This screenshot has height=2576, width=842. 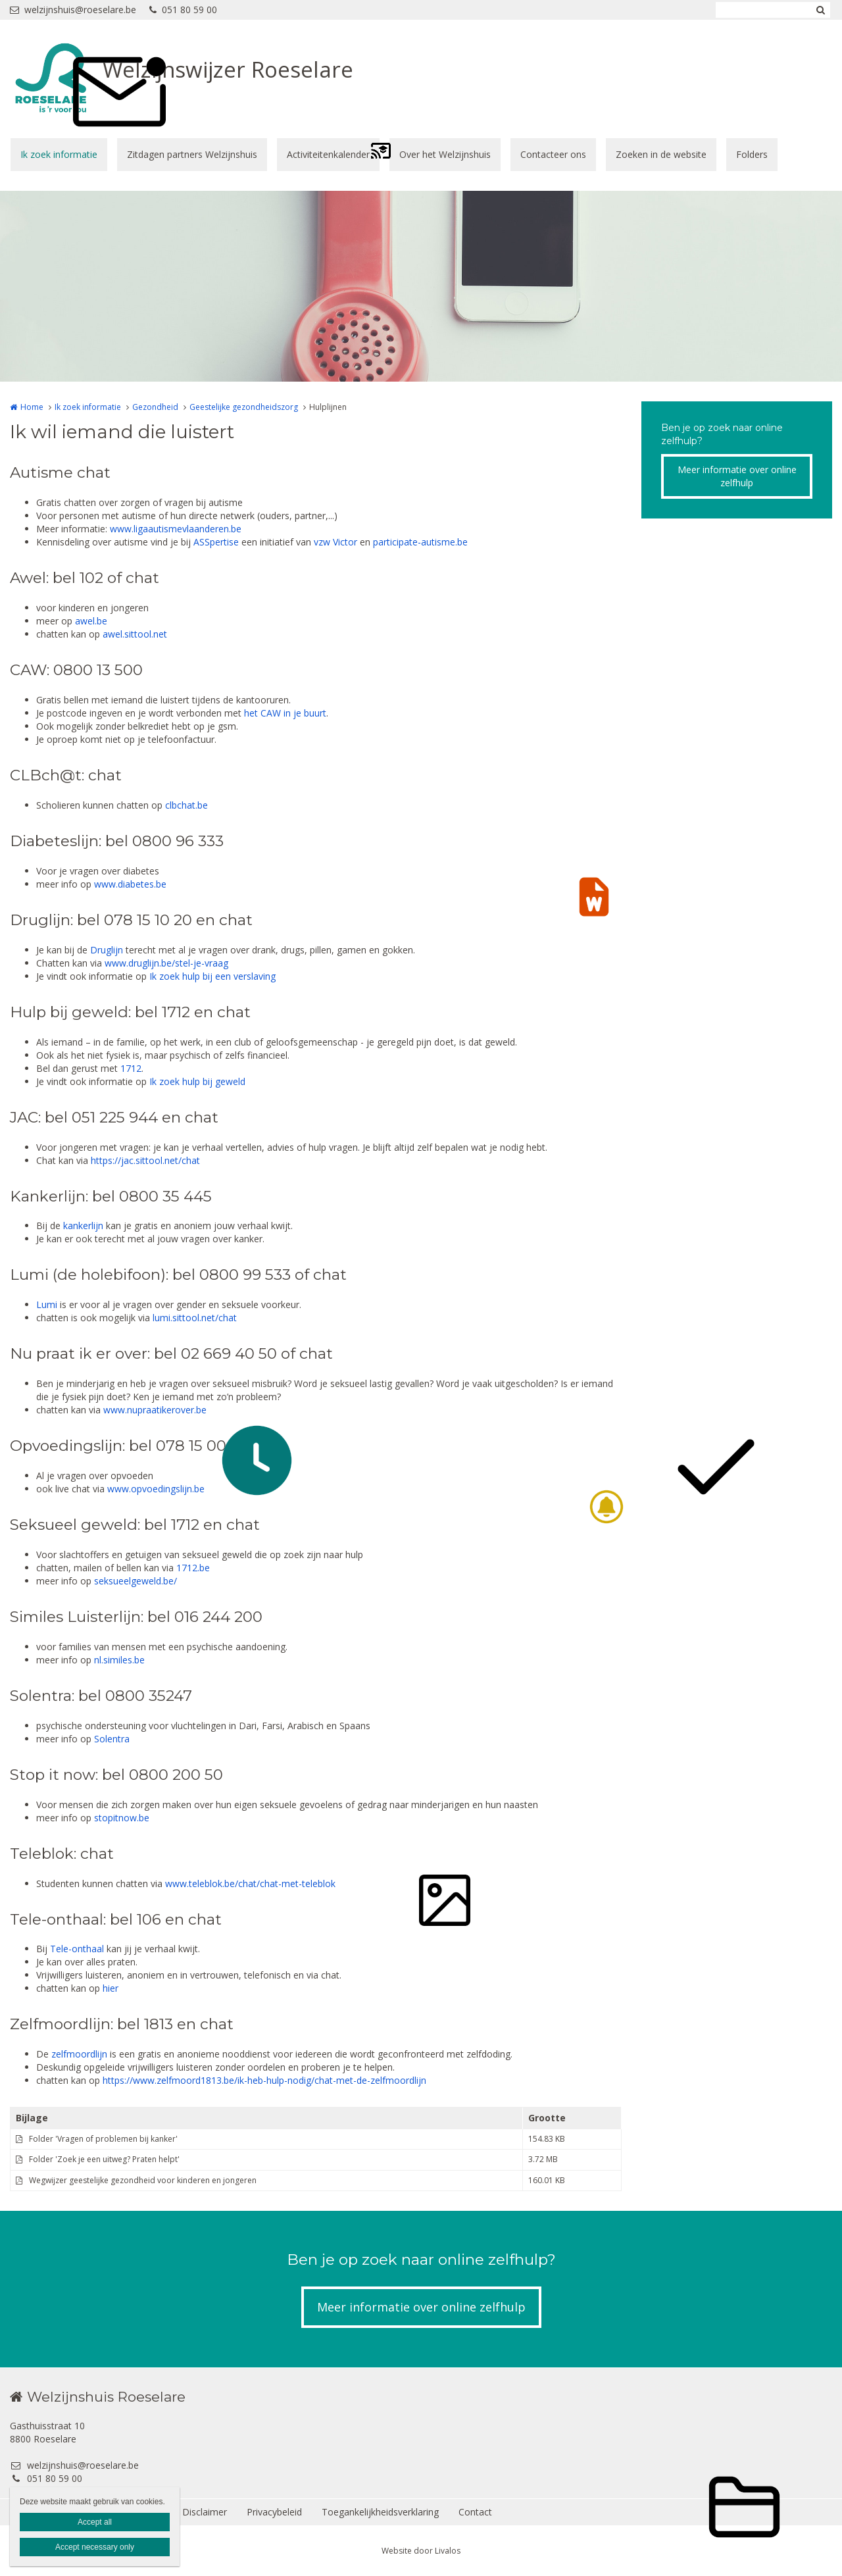 What do you see at coordinates (381, 151) in the screenshot?
I see `cast or share educational content to a display` at bounding box center [381, 151].